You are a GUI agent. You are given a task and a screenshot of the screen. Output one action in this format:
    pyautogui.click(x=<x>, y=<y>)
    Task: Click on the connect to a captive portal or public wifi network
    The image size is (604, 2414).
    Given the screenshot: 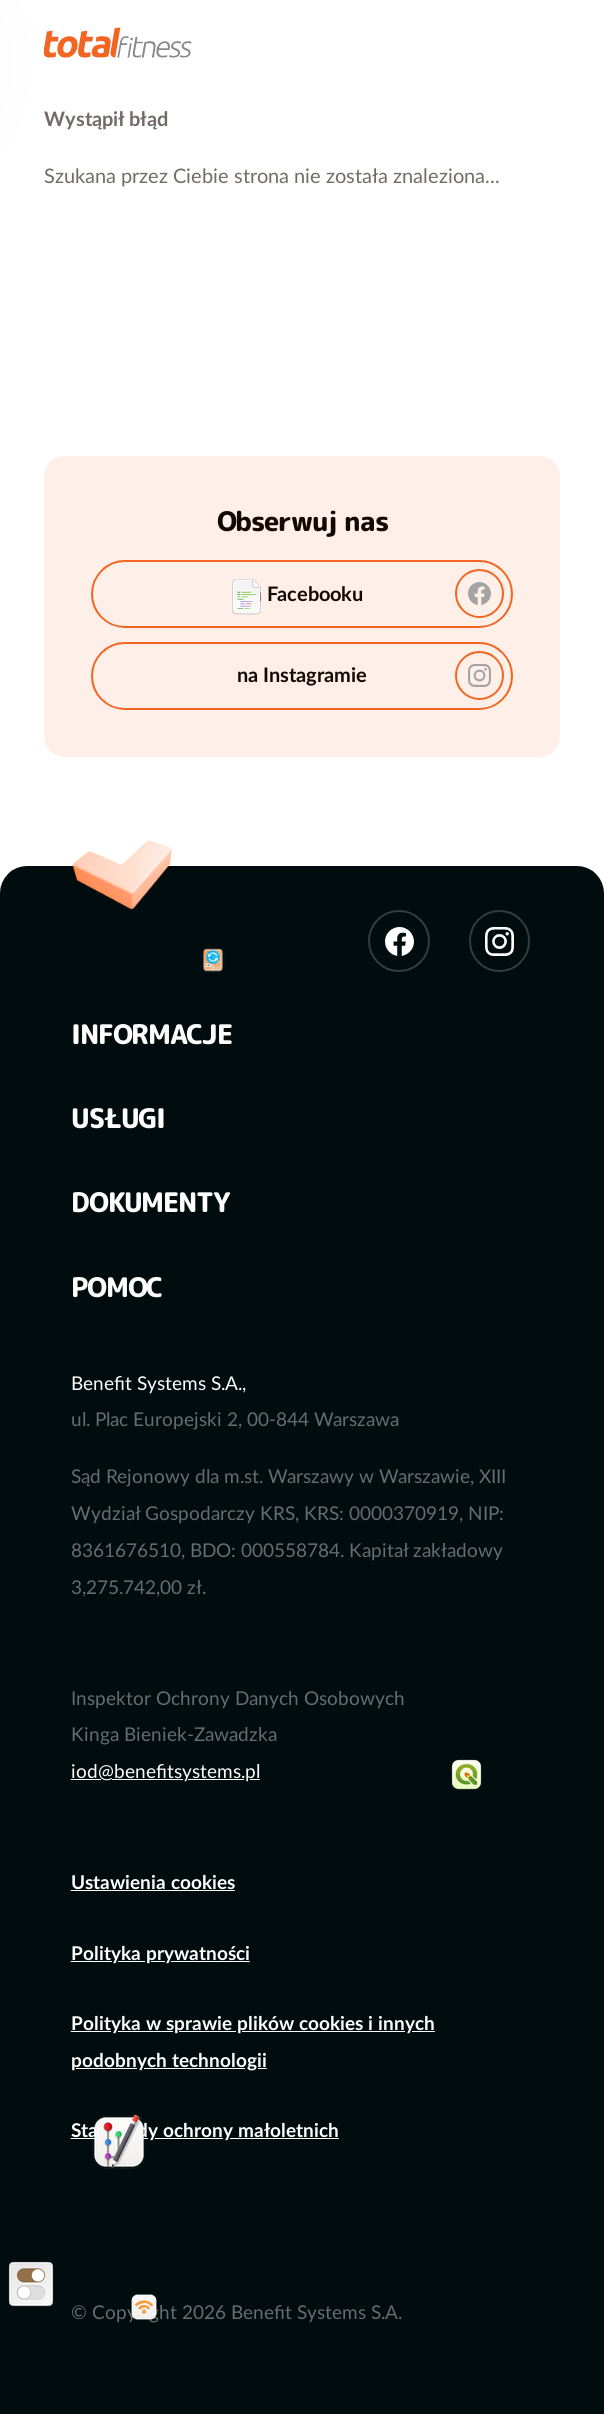 What is the action you would take?
    pyautogui.click(x=144, y=2307)
    